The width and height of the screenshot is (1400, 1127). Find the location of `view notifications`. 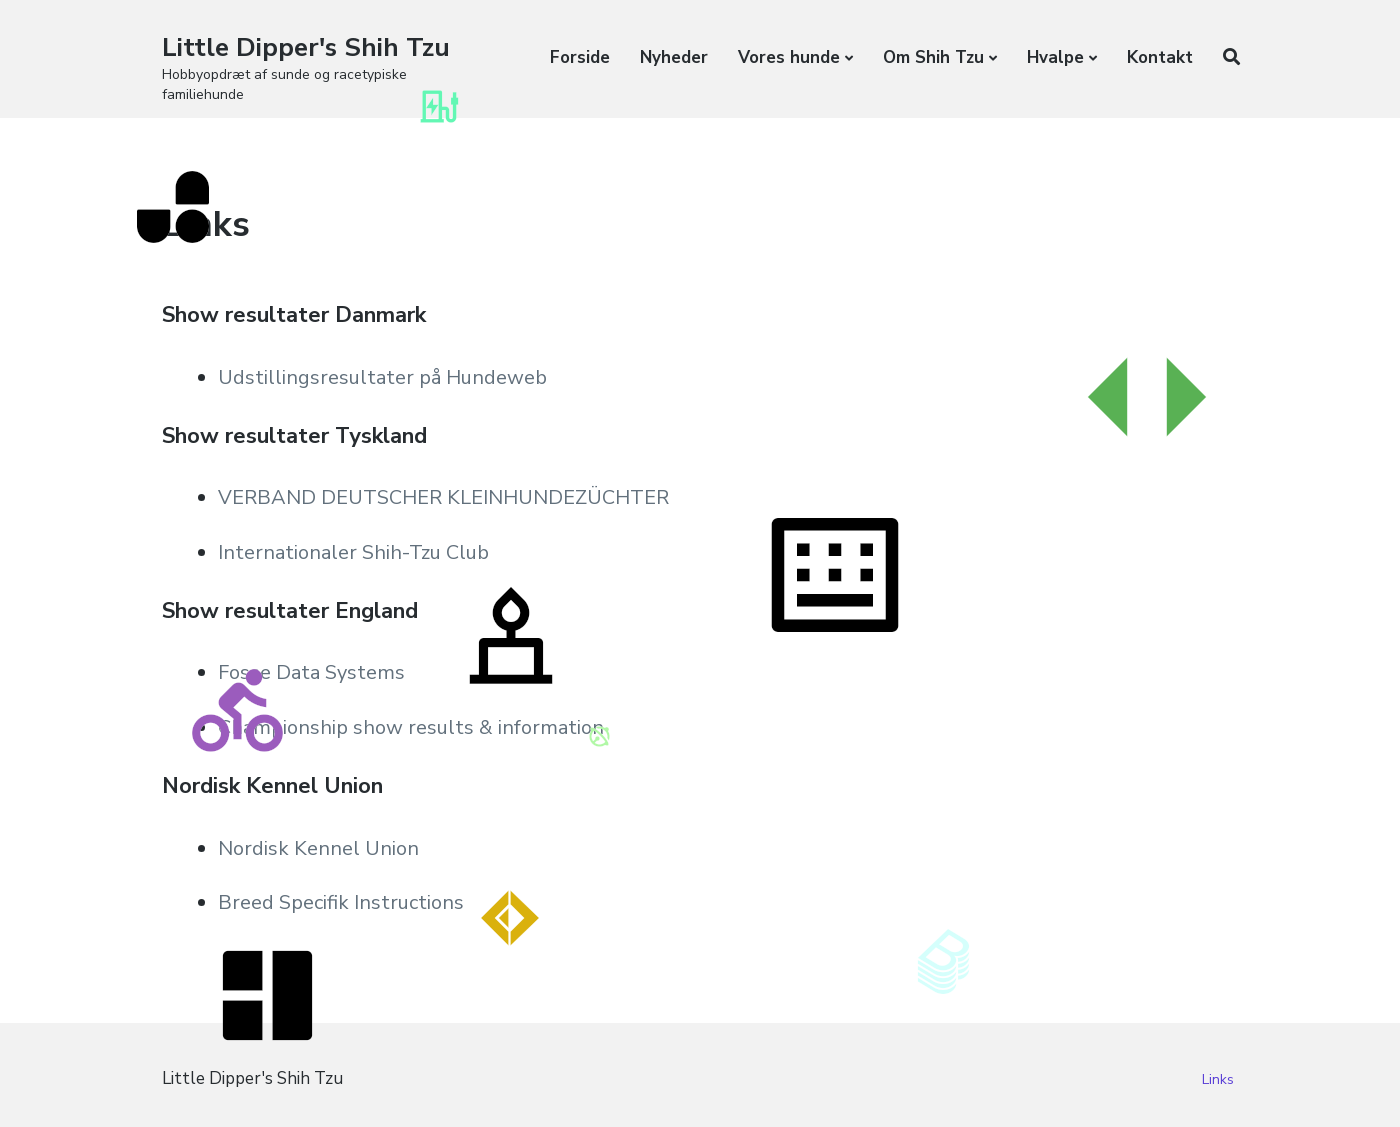

view notifications is located at coordinates (599, 736).